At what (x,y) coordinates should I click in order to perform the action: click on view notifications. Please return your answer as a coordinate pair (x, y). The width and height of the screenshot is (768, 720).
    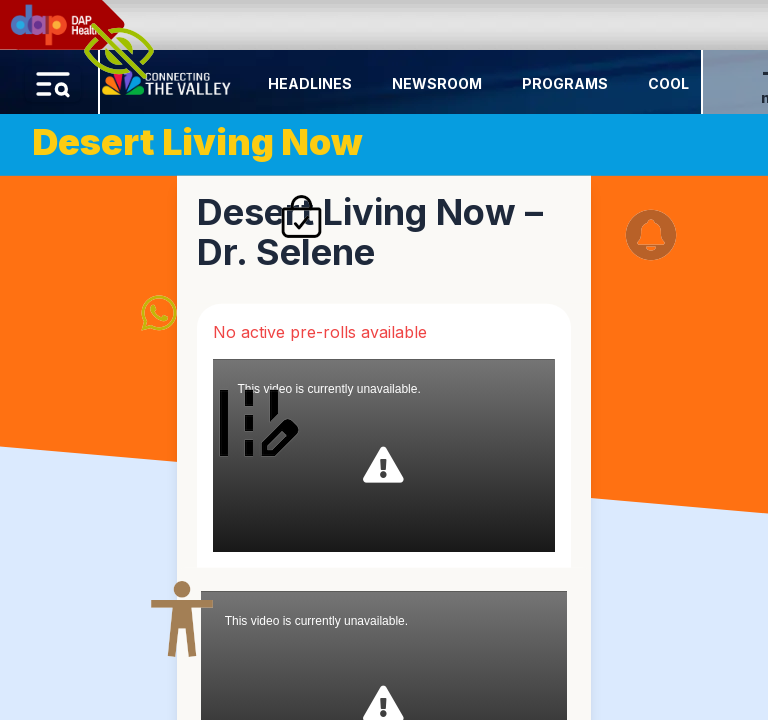
    Looking at the image, I should click on (651, 235).